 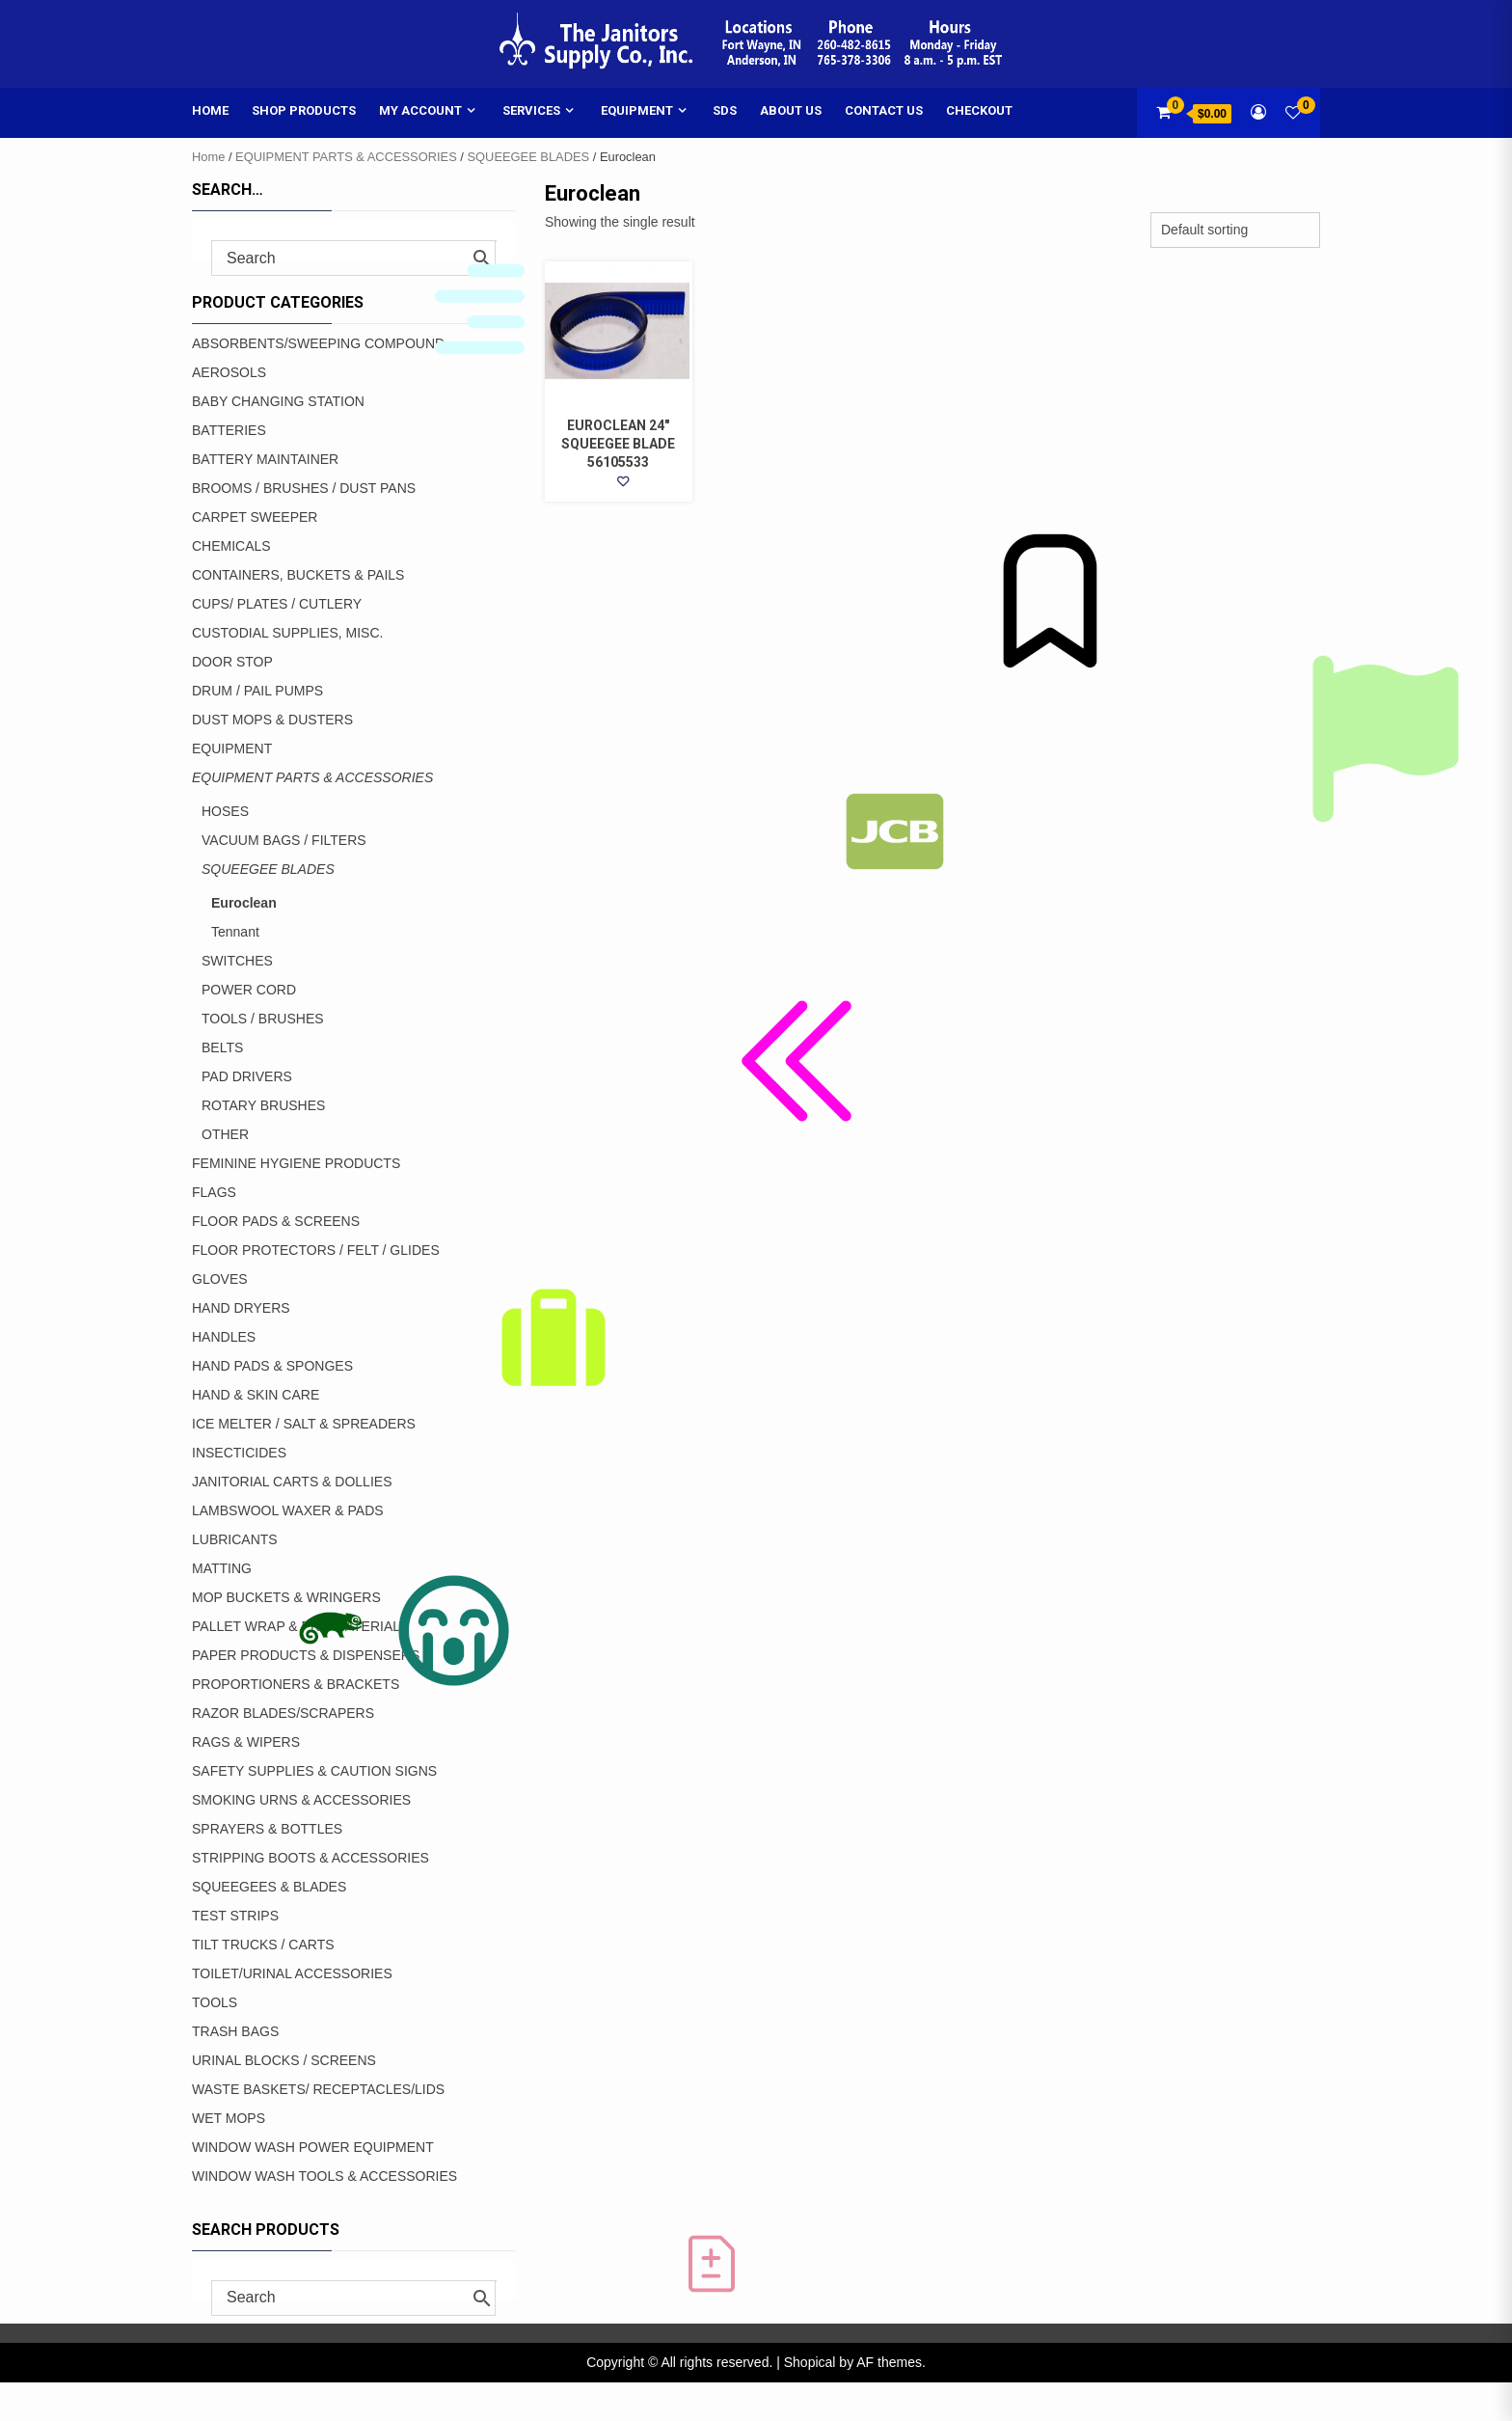 I want to click on openSUSE Linux distribution logo, so click(x=331, y=1628).